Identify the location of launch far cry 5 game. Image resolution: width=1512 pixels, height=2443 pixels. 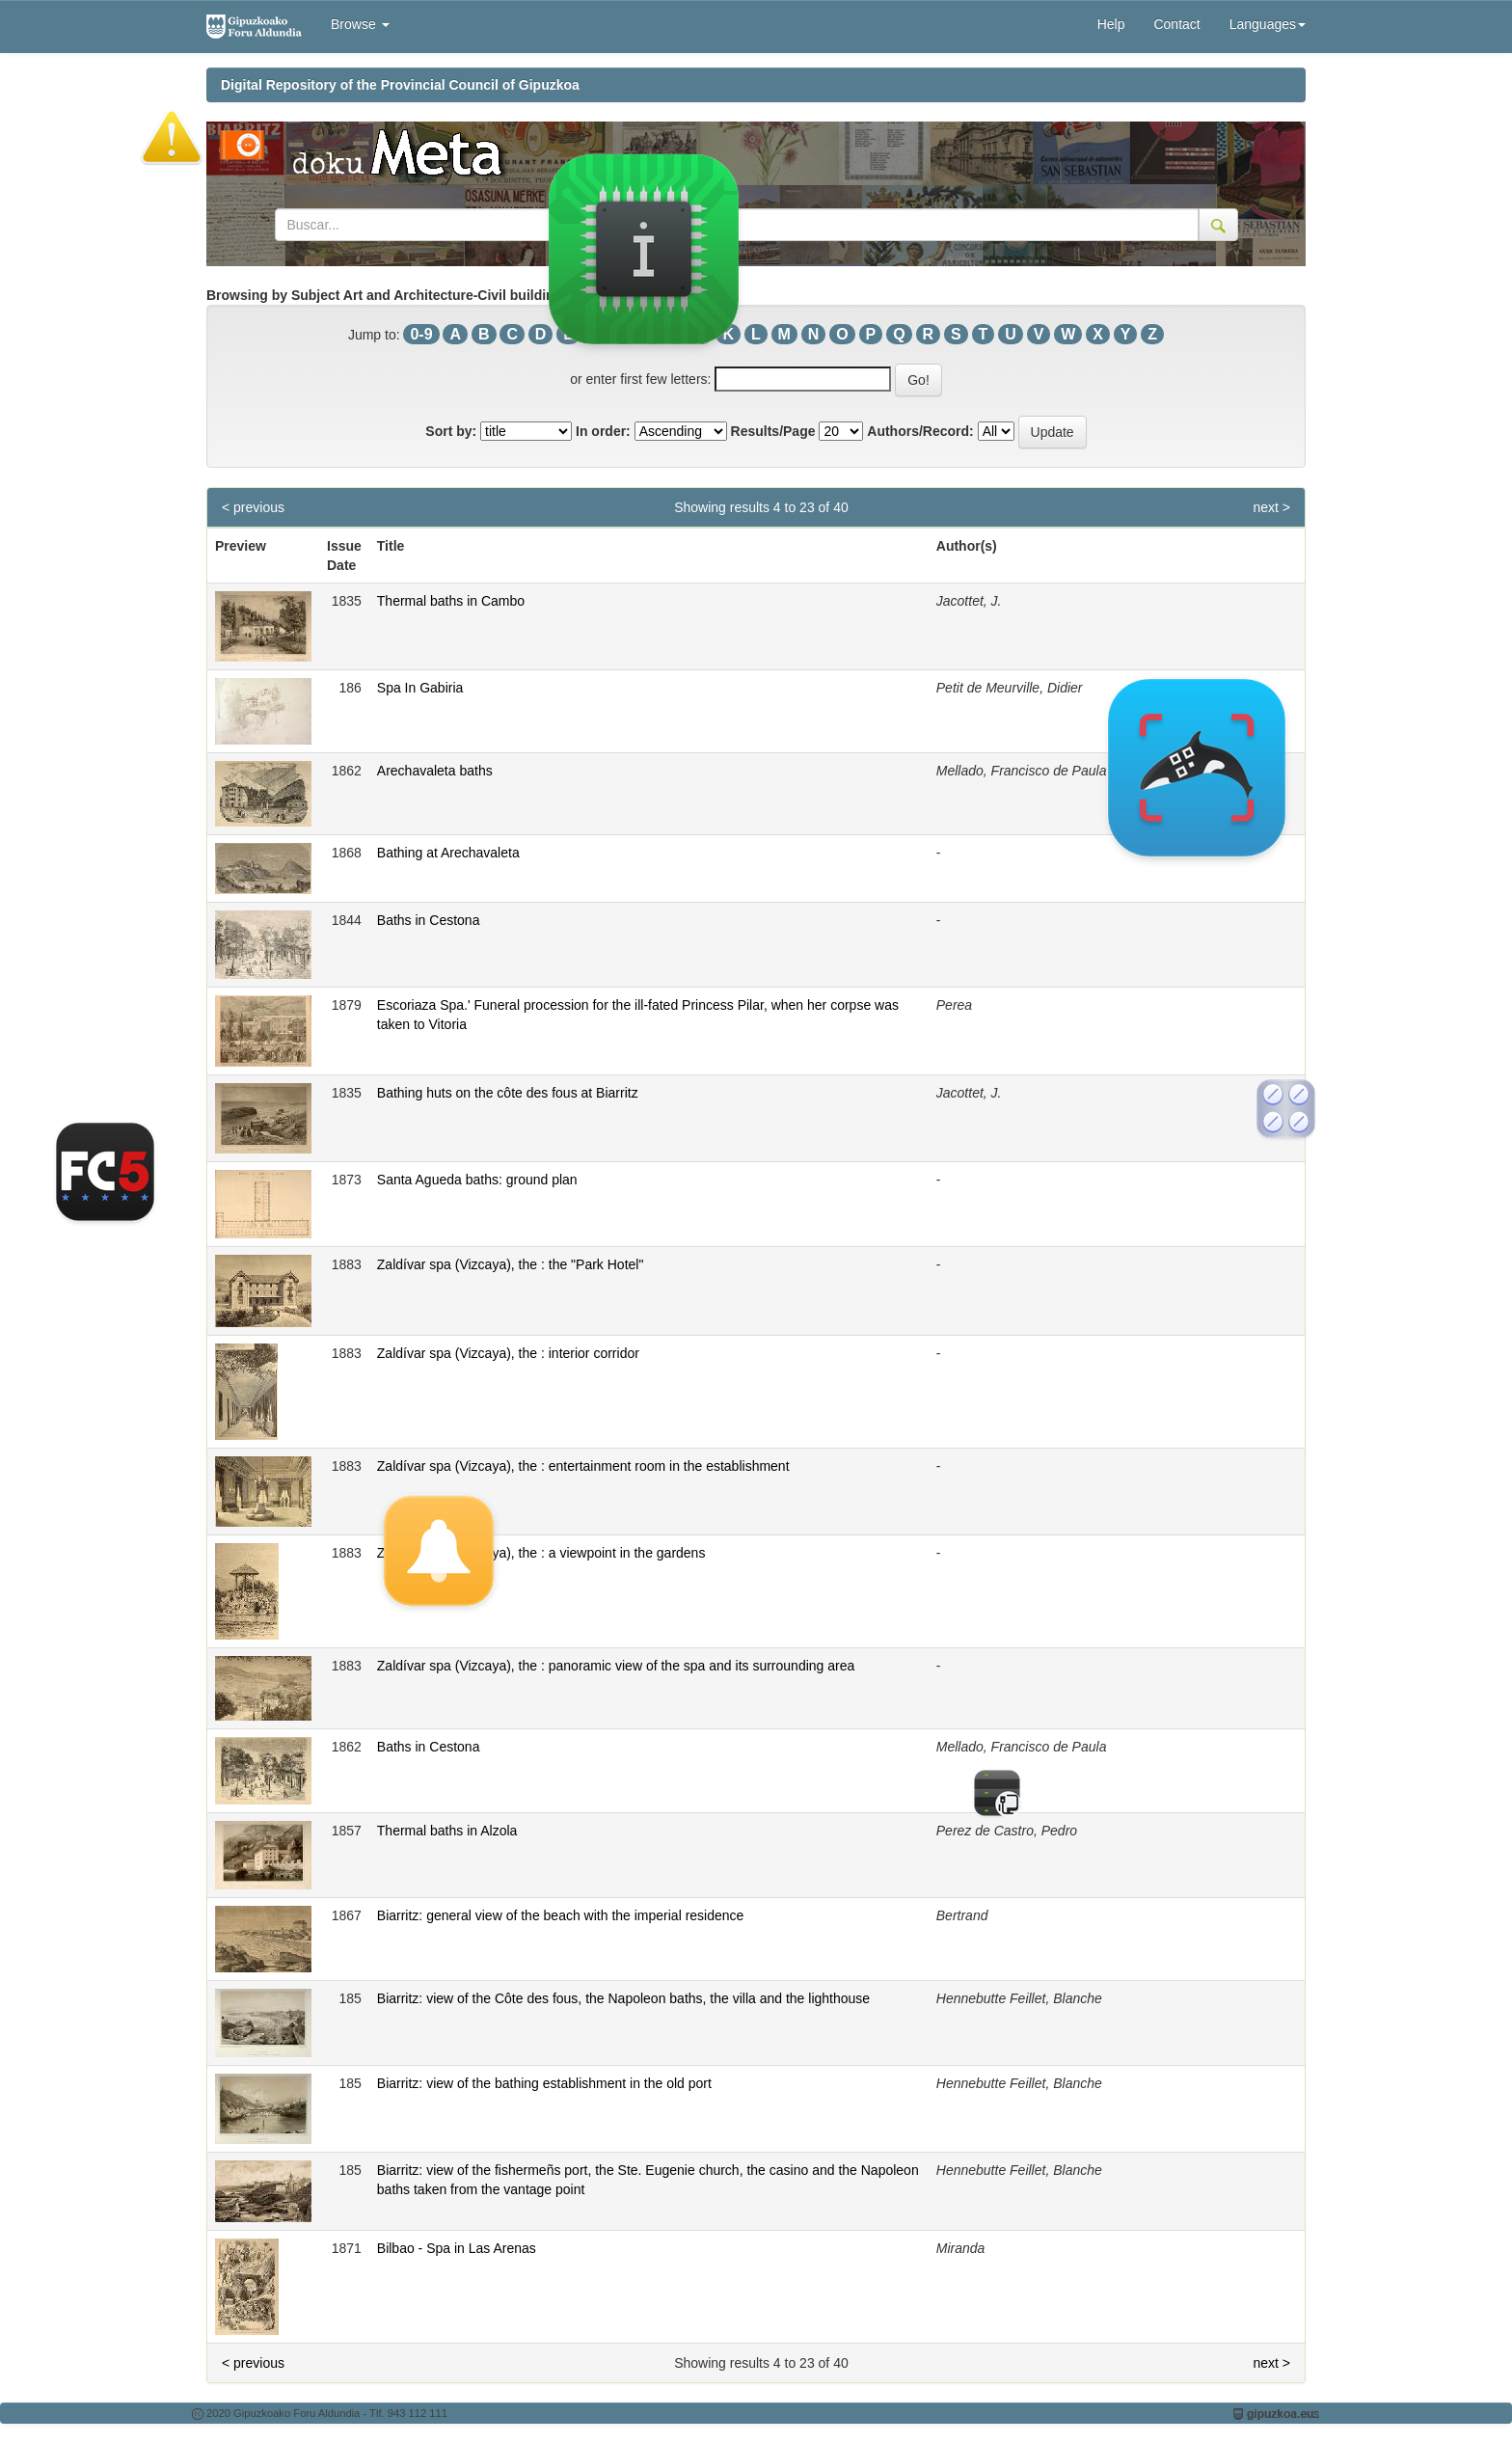
(105, 1172).